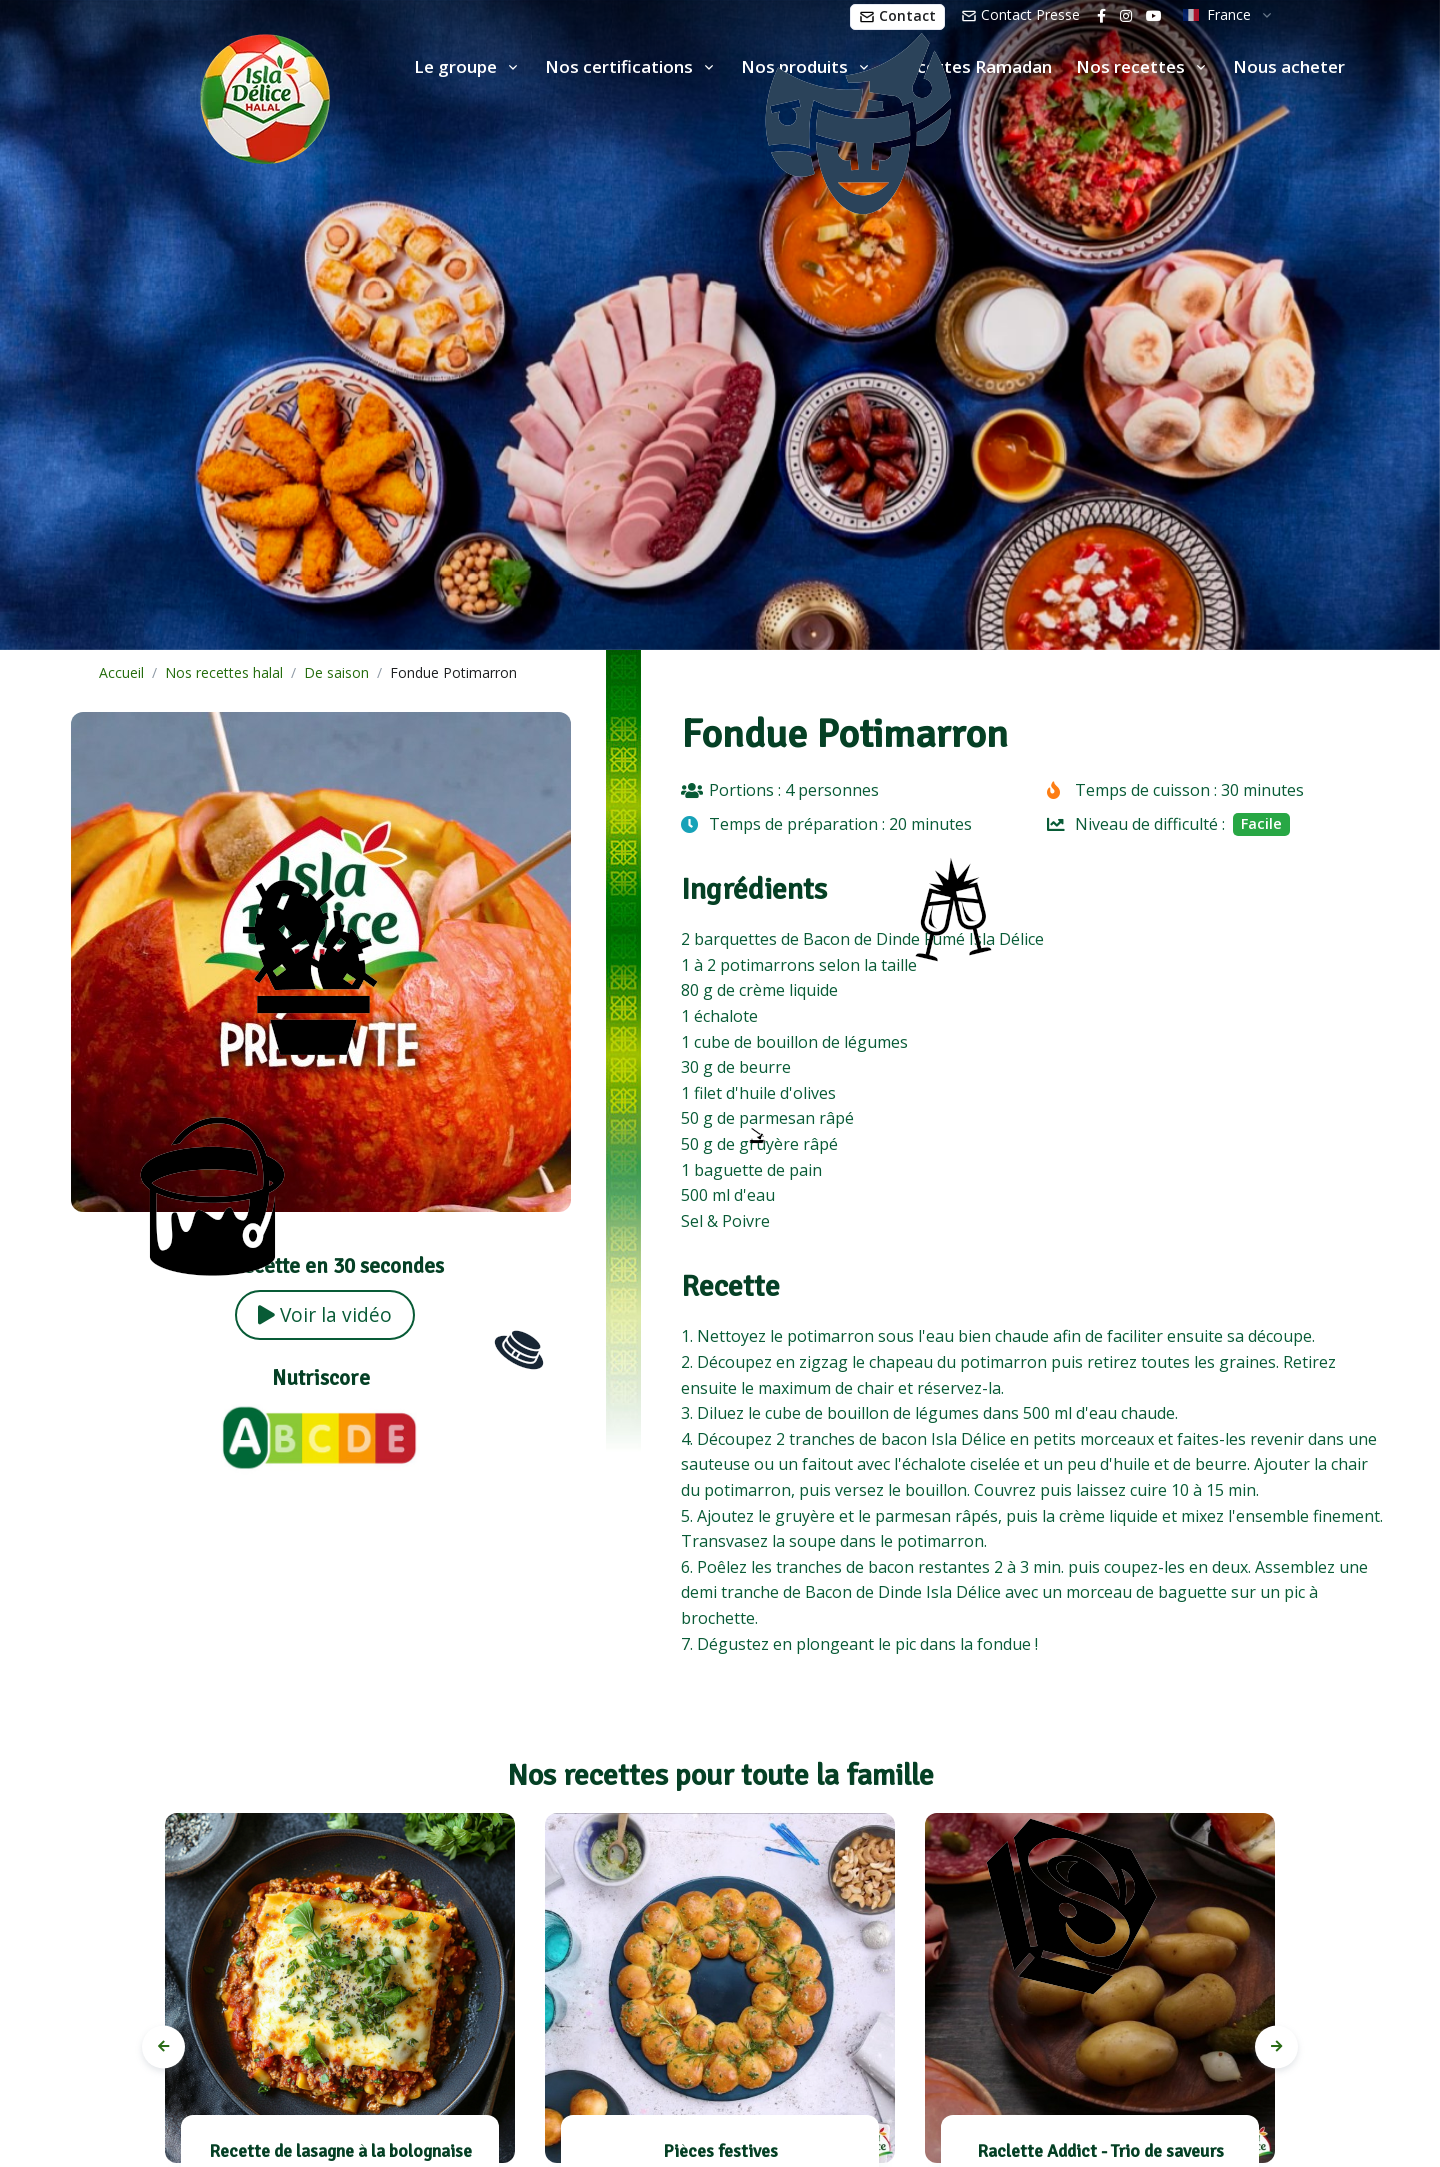  I want to click on decorative plant or garden category indicator, so click(313, 967).